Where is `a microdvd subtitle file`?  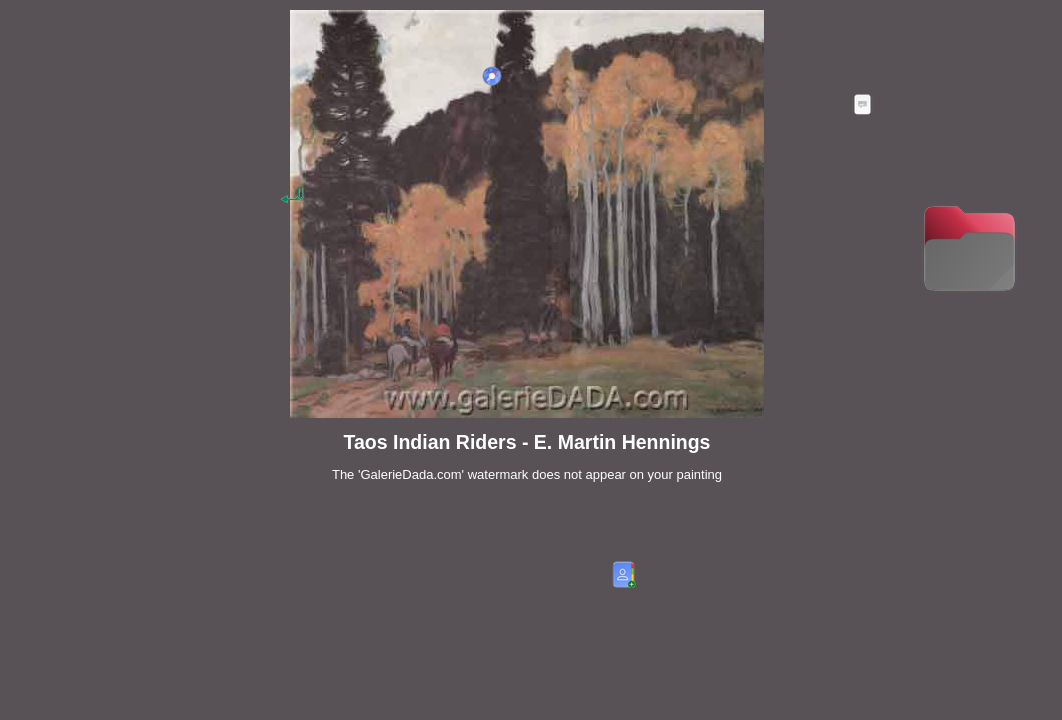 a microdvd subtitle file is located at coordinates (862, 104).